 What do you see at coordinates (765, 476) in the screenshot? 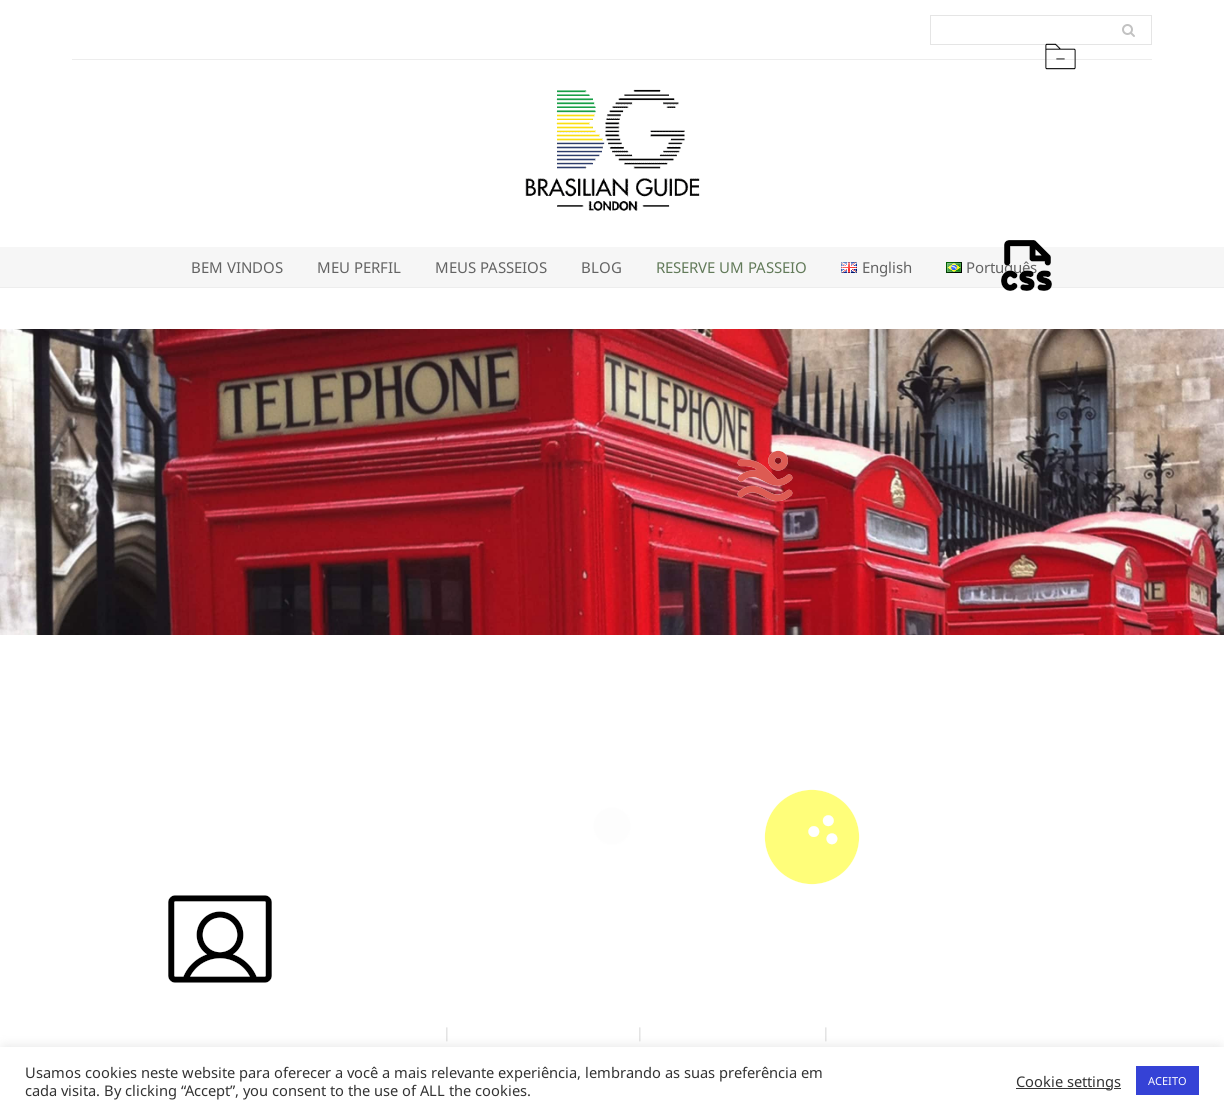
I see `access swimming pool or aquatic facilities` at bounding box center [765, 476].